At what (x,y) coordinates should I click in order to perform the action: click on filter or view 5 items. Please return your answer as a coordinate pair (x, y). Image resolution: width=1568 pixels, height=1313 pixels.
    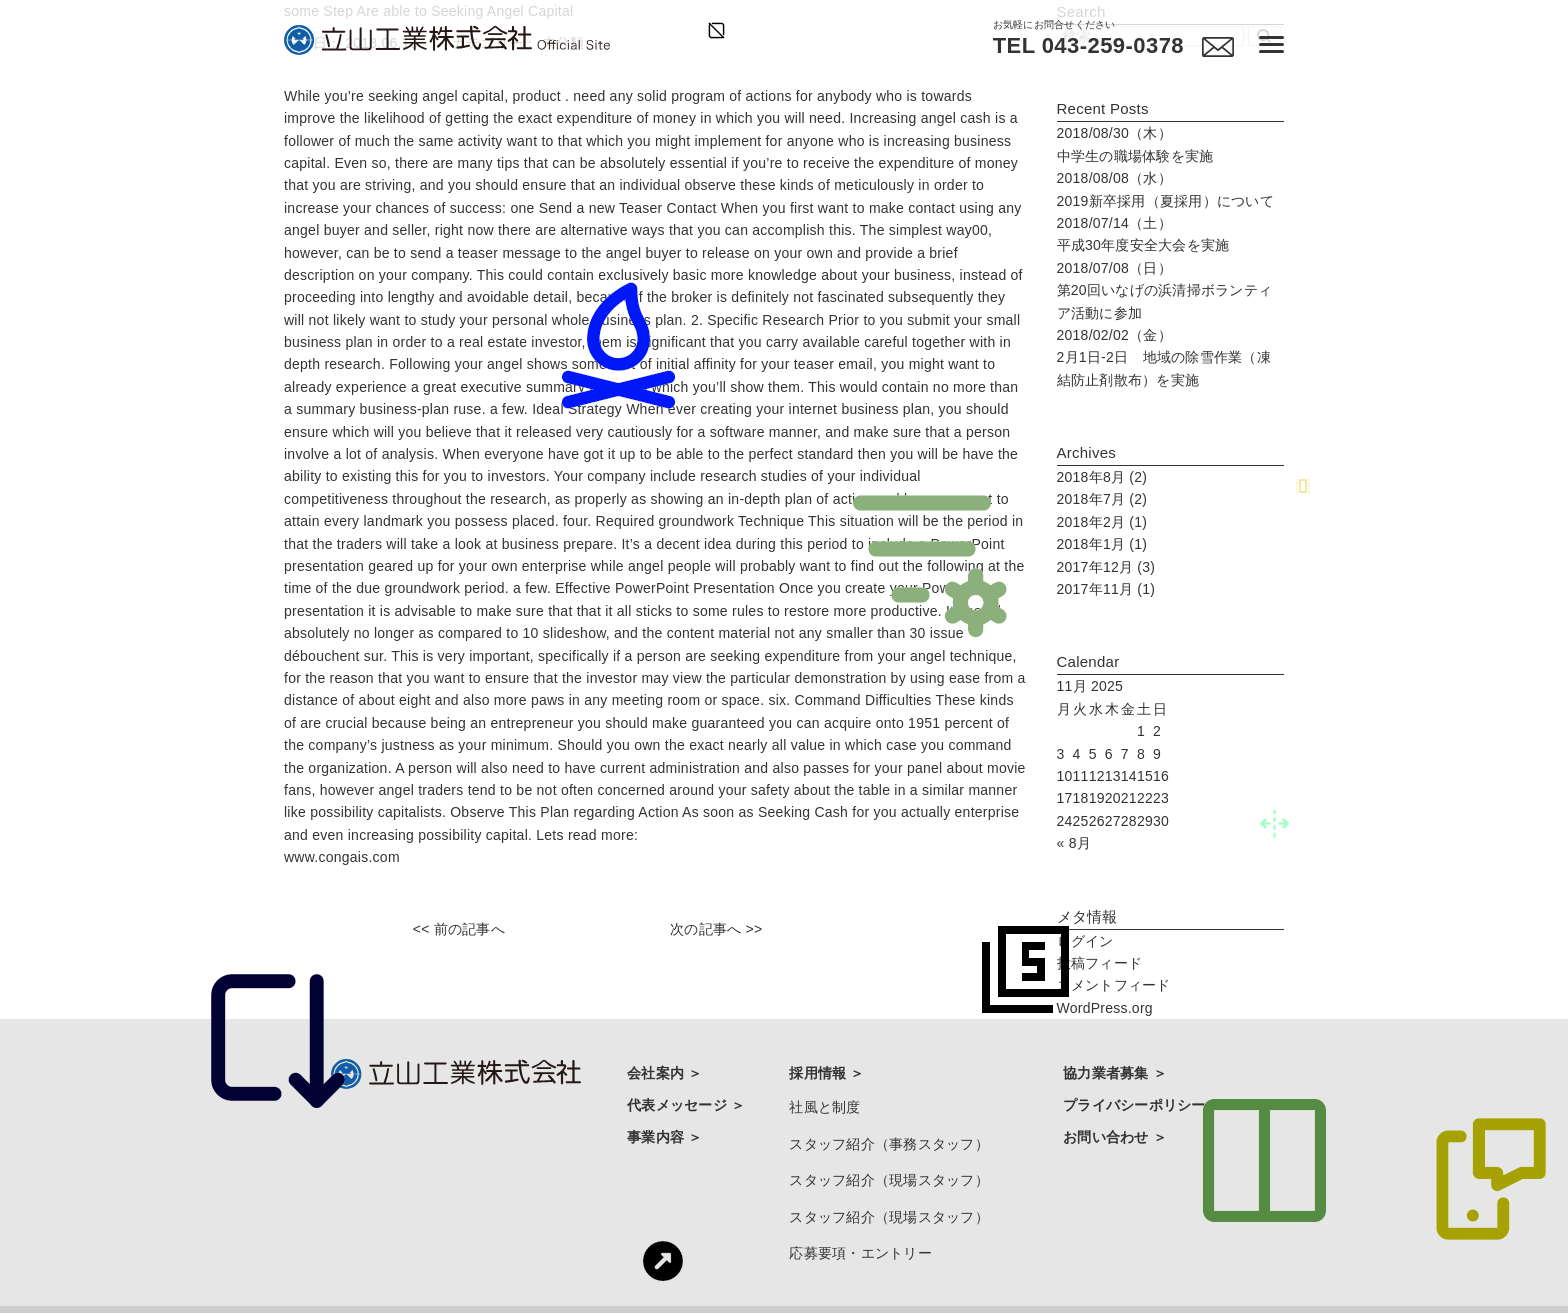
    Looking at the image, I should click on (1025, 969).